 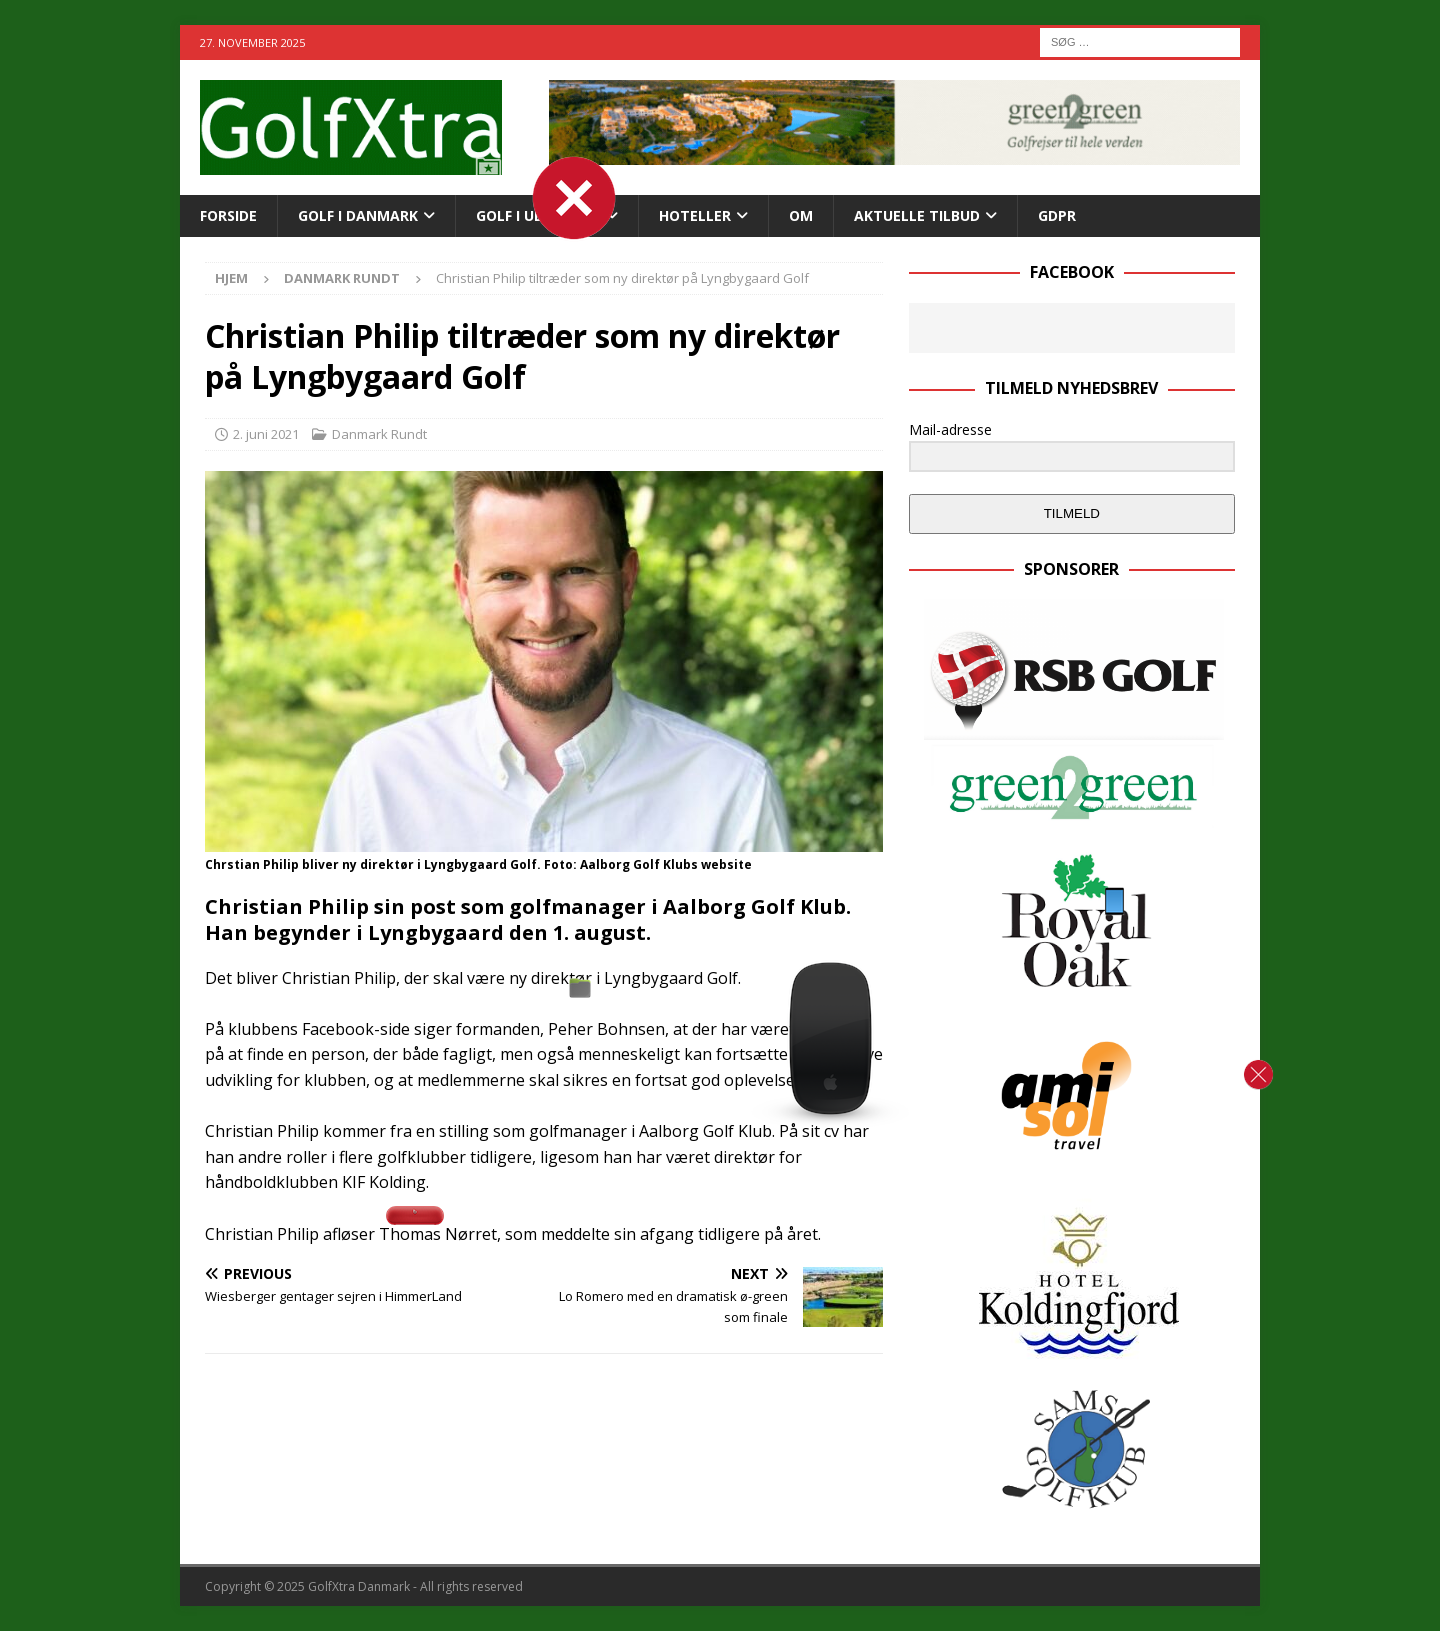 What do you see at coordinates (415, 1216) in the screenshot?
I see `beats pill bluetooth speaker connected` at bounding box center [415, 1216].